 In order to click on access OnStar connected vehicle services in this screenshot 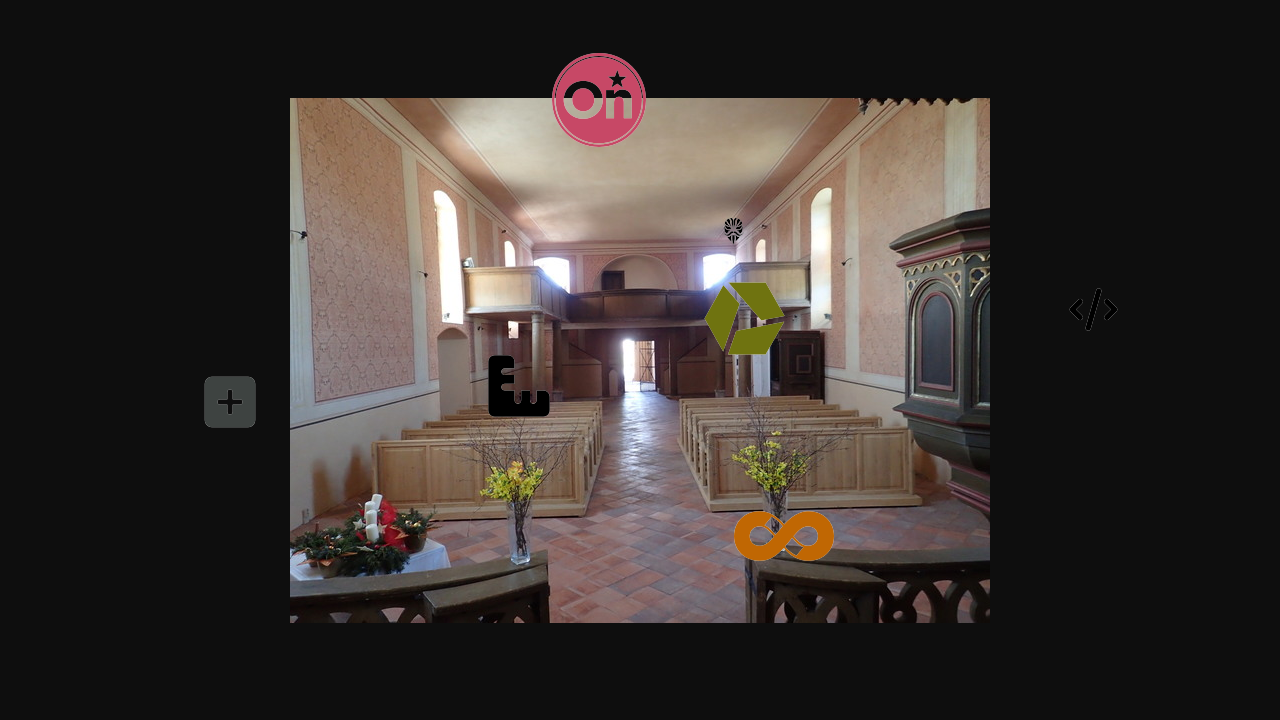, I will do `click(599, 100)`.